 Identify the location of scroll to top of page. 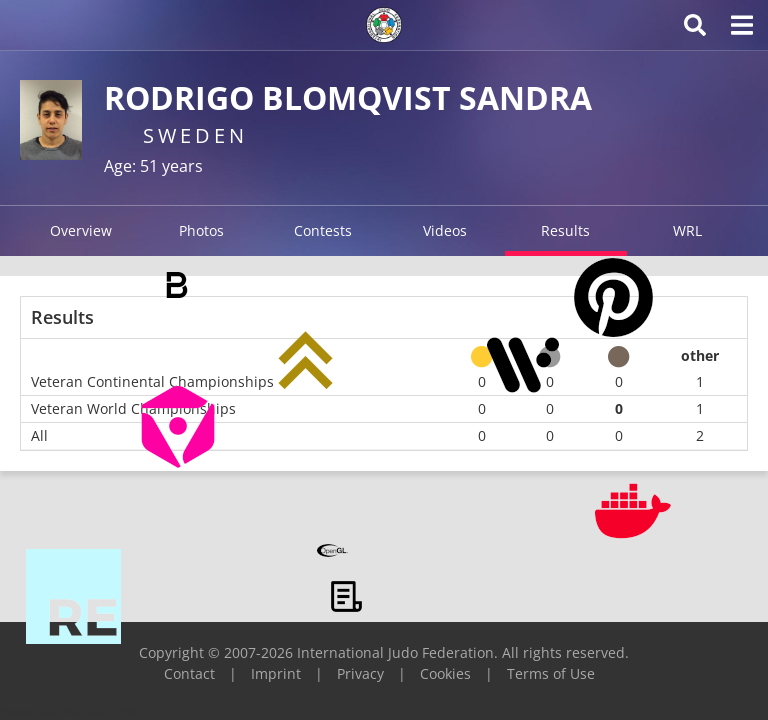
(305, 362).